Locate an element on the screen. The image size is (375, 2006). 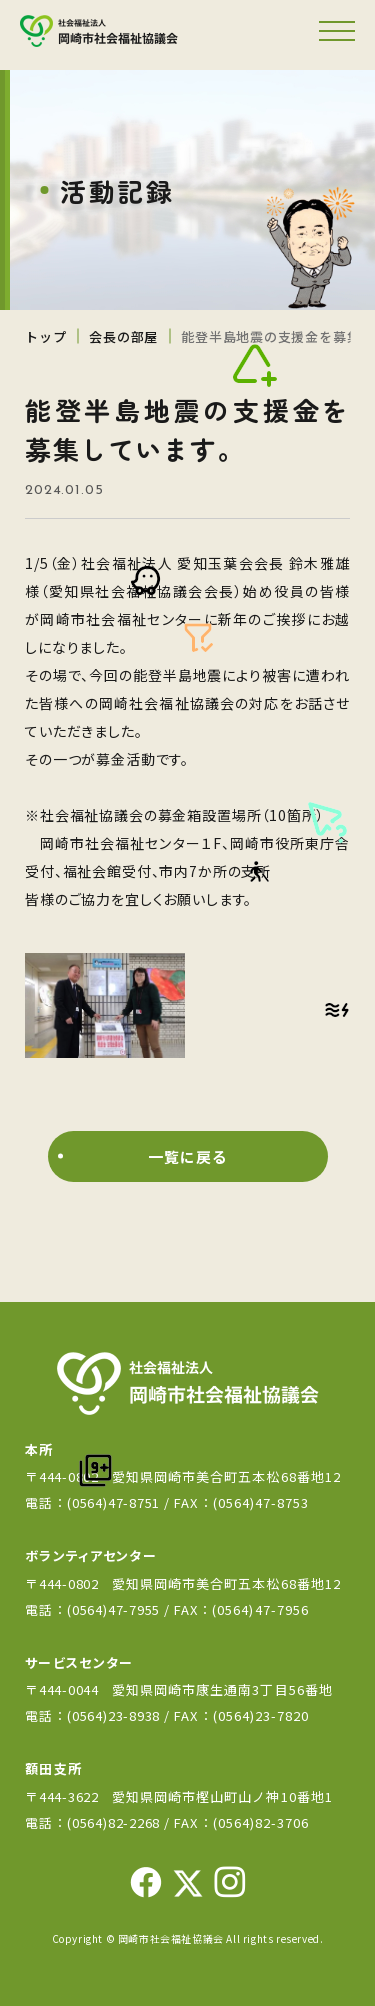
hydroelectric power generation is located at coordinates (337, 1010).